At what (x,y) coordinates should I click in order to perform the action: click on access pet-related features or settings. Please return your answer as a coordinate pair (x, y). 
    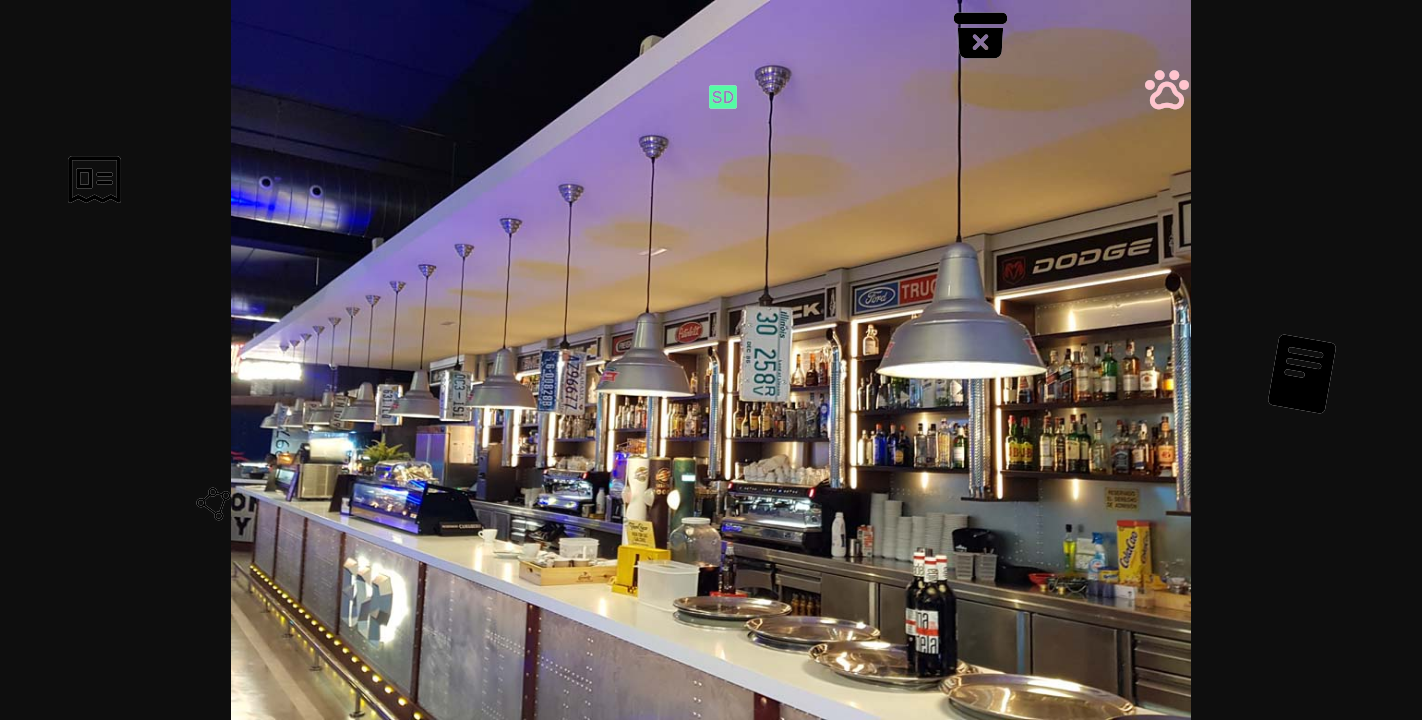
    Looking at the image, I should click on (1167, 89).